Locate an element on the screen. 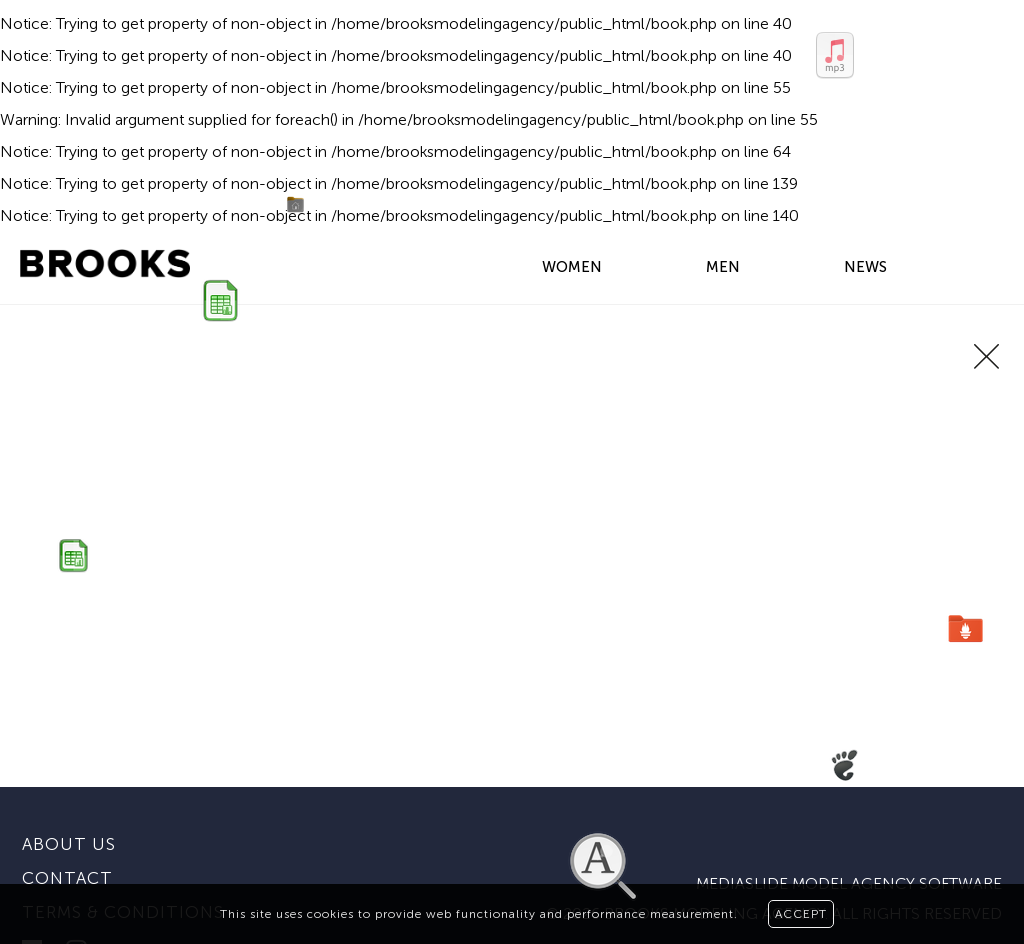 The width and height of the screenshot is (1024, 944). open prometheus monitoring project folder is located at coordinates (965, 629).